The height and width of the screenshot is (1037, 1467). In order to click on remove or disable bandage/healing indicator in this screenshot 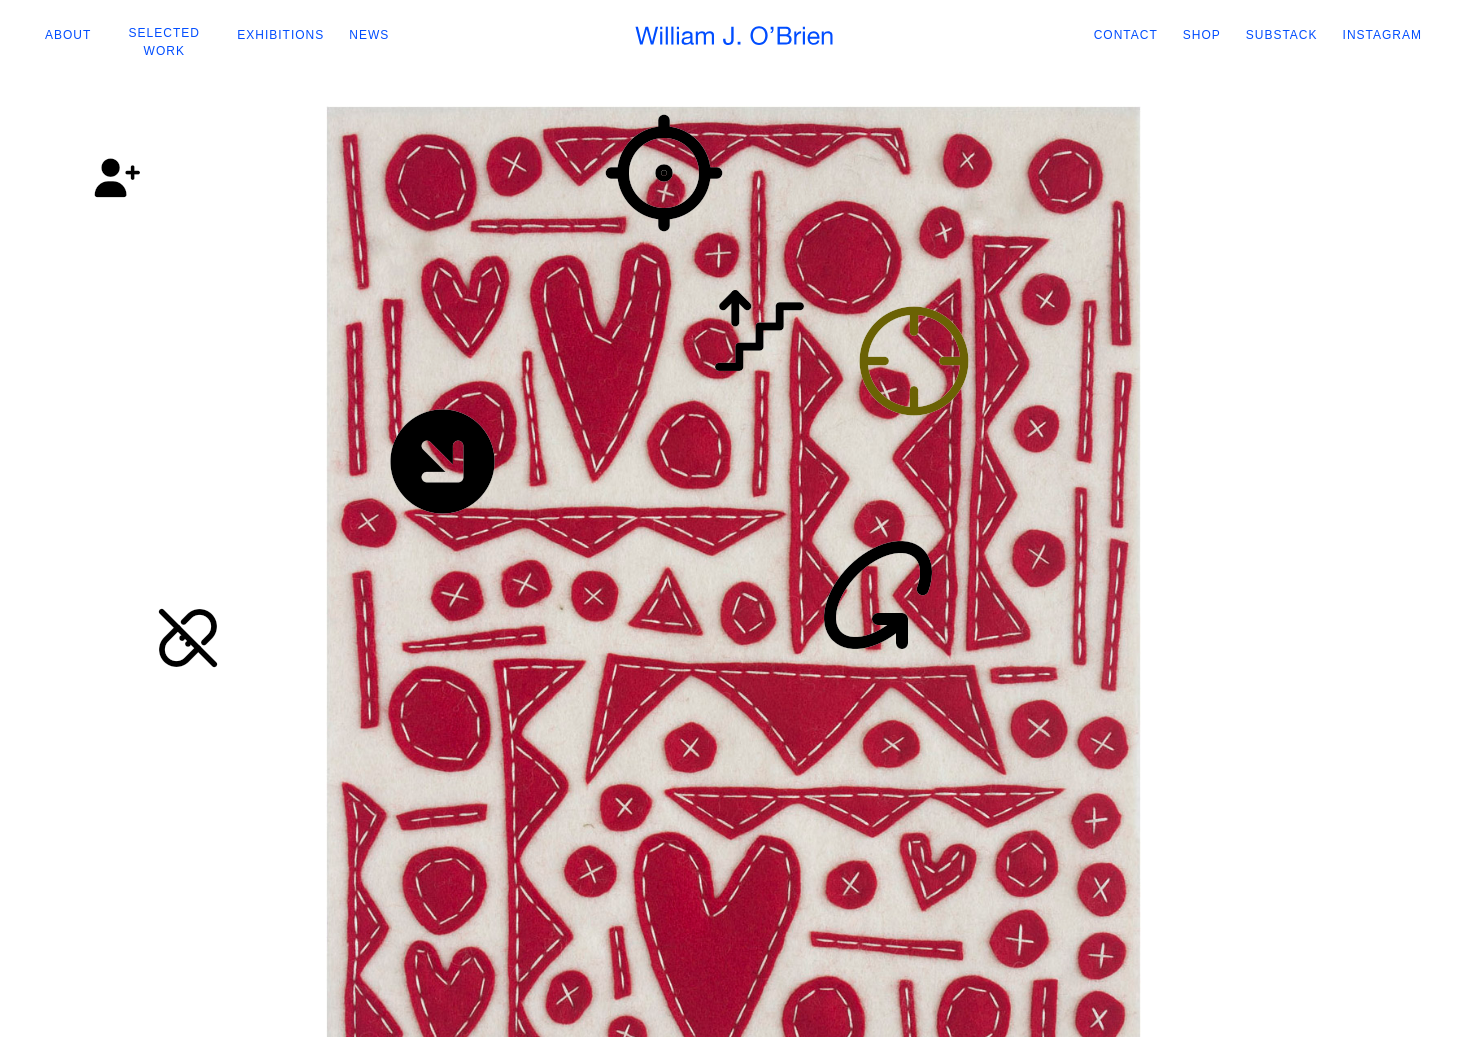, I will do `click(188, 638)`.